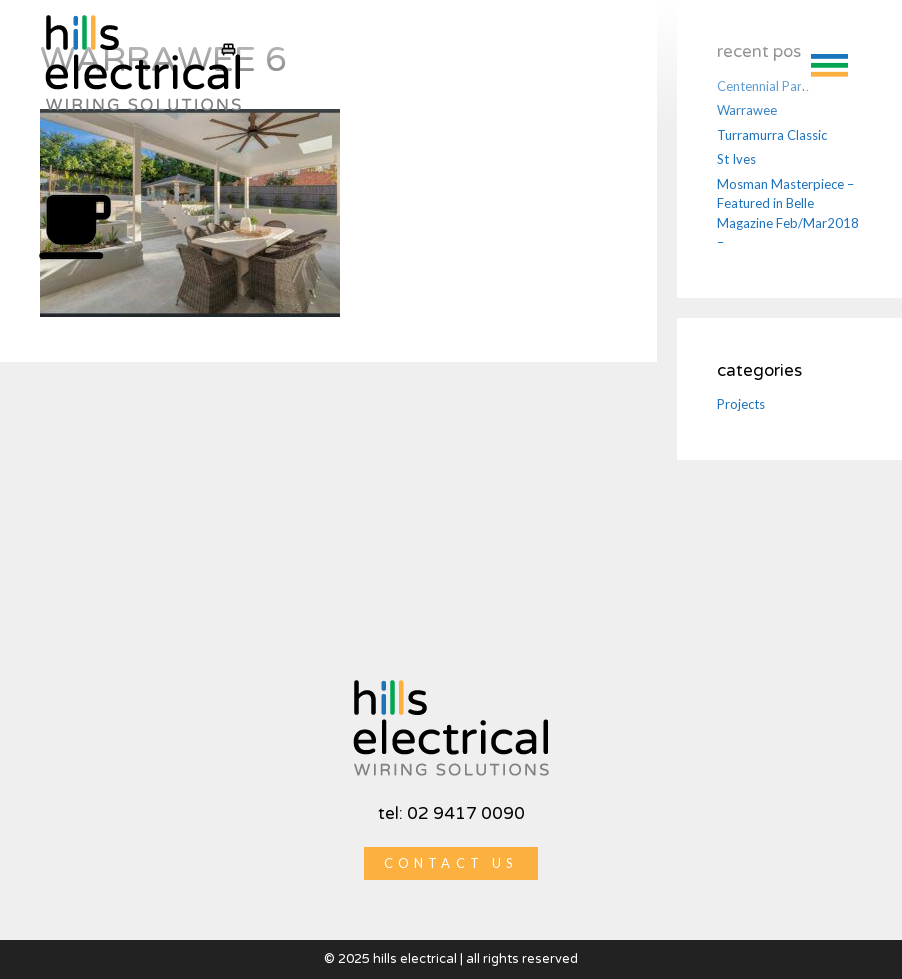 Image resolution: width=902 pixels, height=979 pixels. What do you see at coordinates (75, 227) in the screenshot?
I see `find nearby coffee shops or cafes` at bounding box center [75, 227].